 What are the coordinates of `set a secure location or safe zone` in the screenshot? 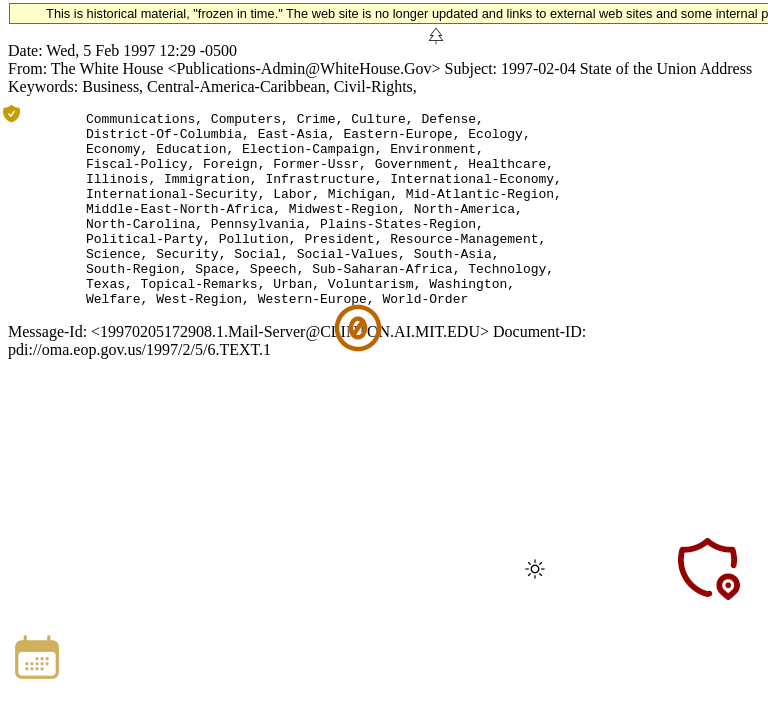 It's located at (707, 567).